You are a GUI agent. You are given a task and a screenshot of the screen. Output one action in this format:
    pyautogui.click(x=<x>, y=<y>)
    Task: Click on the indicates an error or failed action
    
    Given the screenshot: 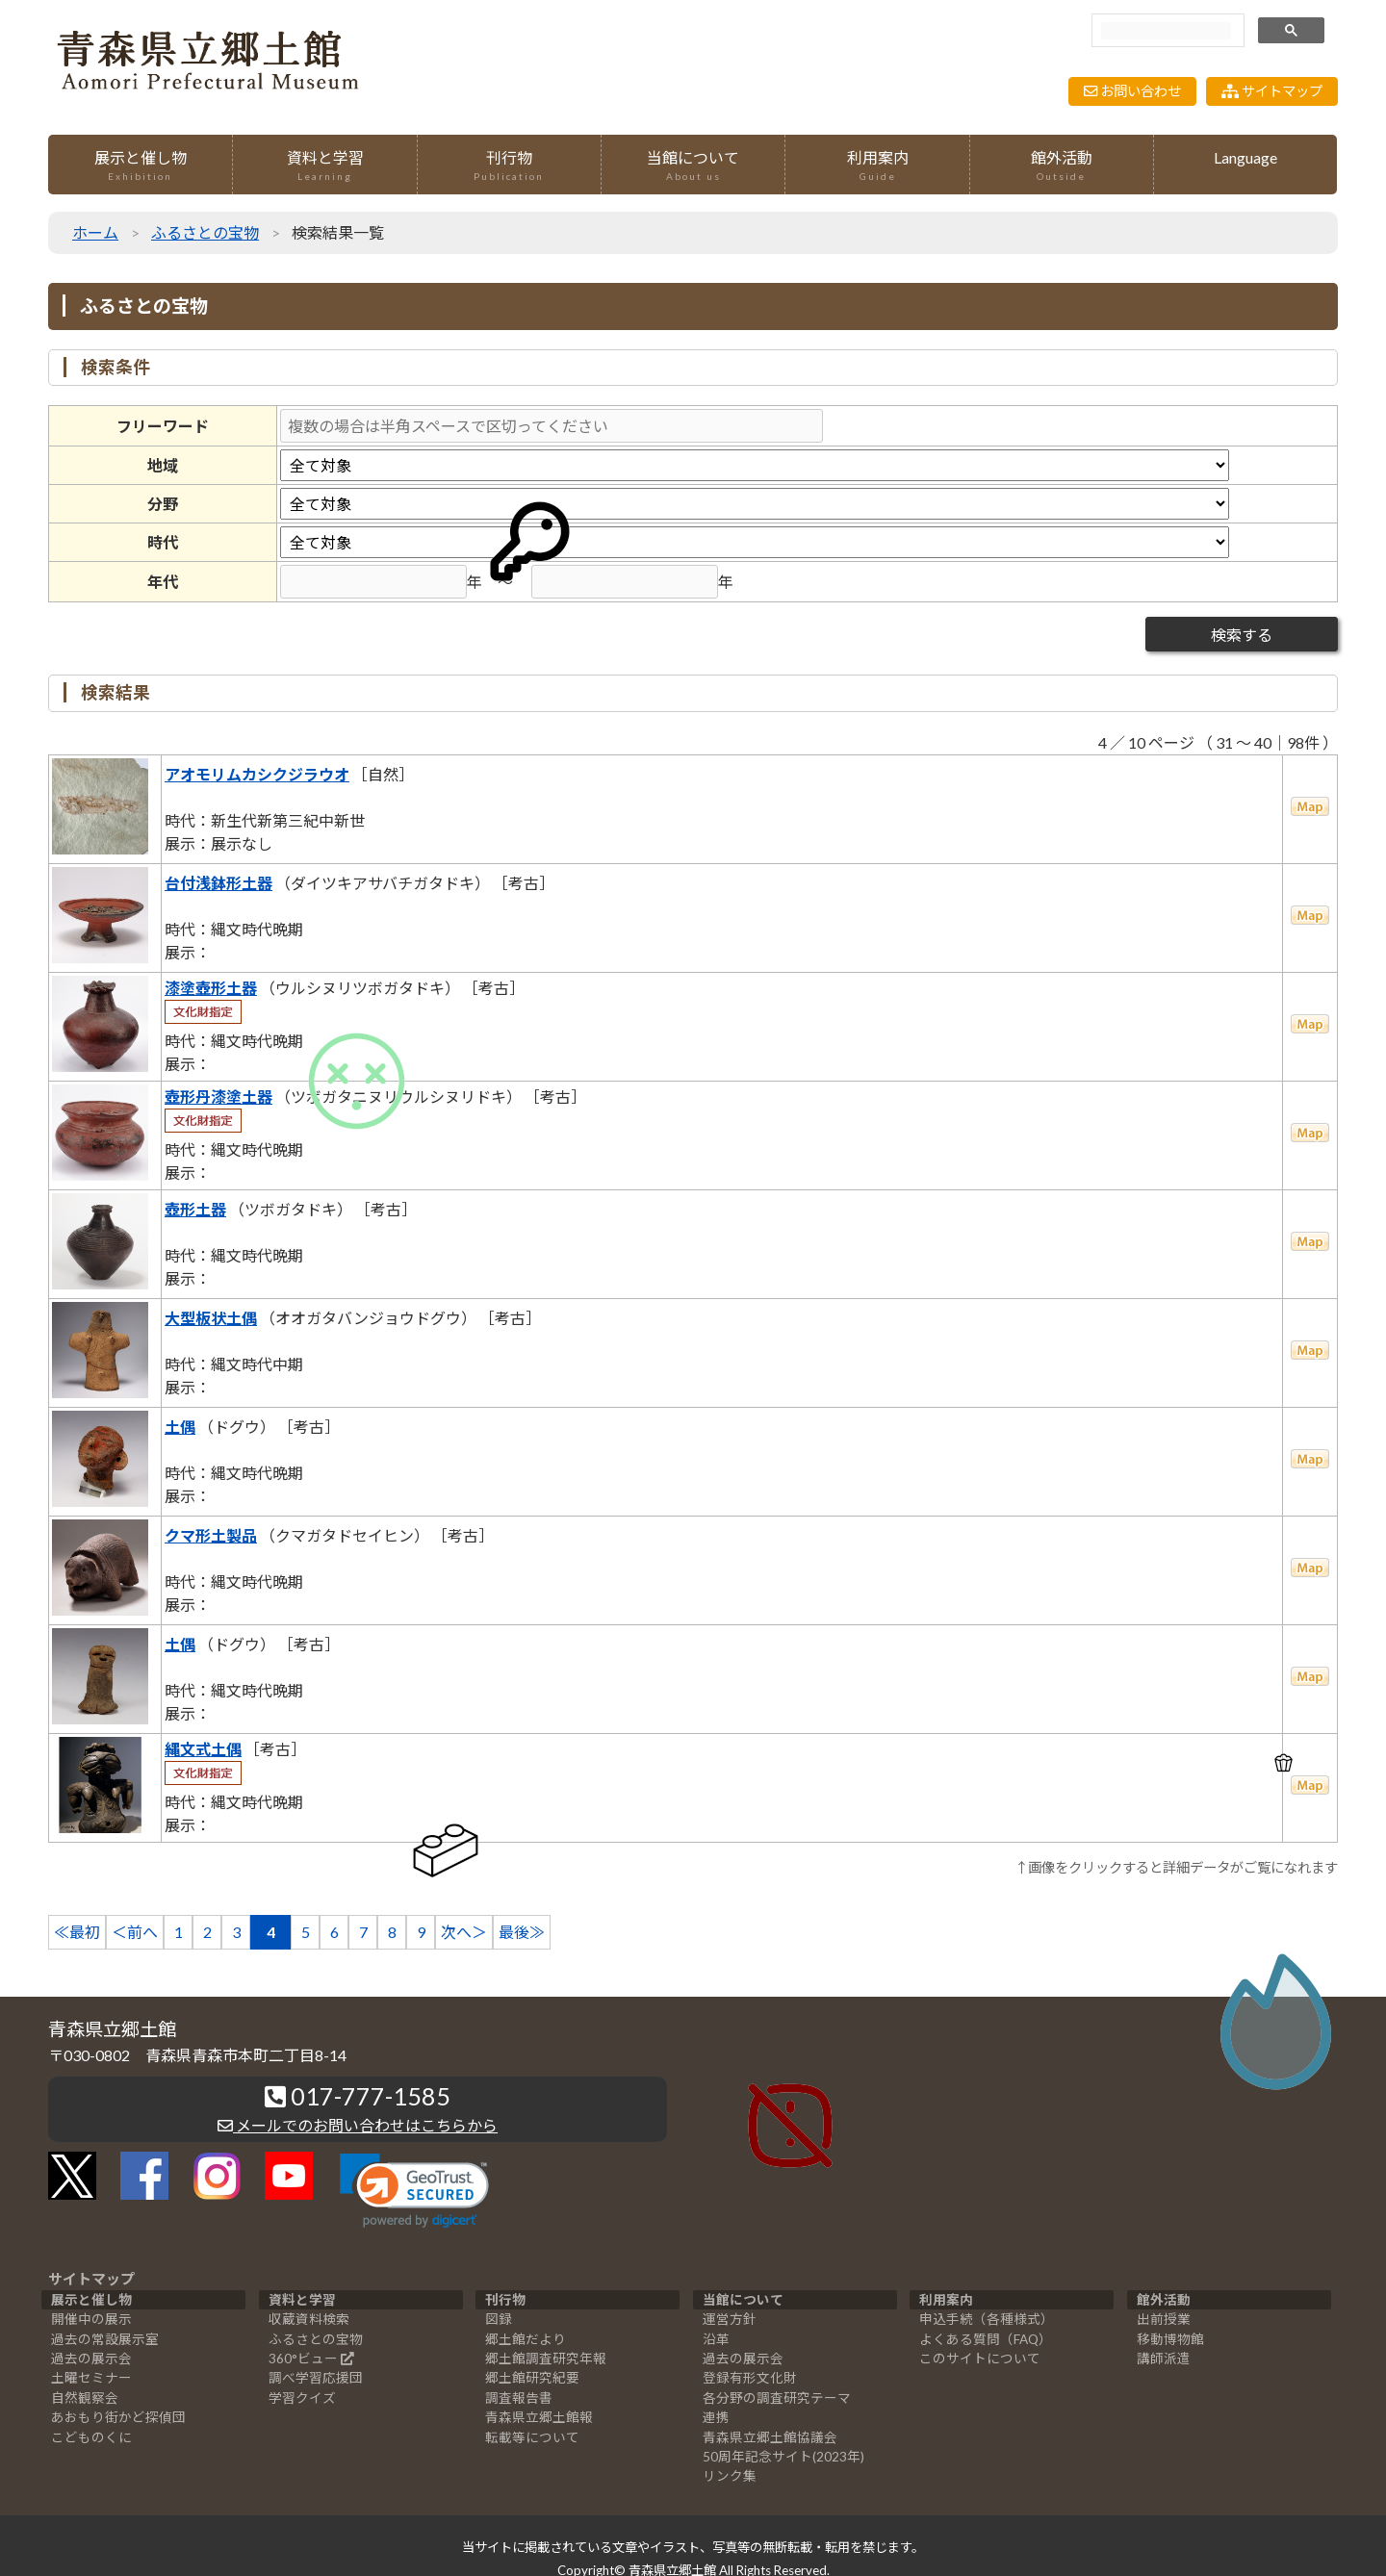 What is the action you would take?
    pyautogui.click(x=356, y=1081)
    